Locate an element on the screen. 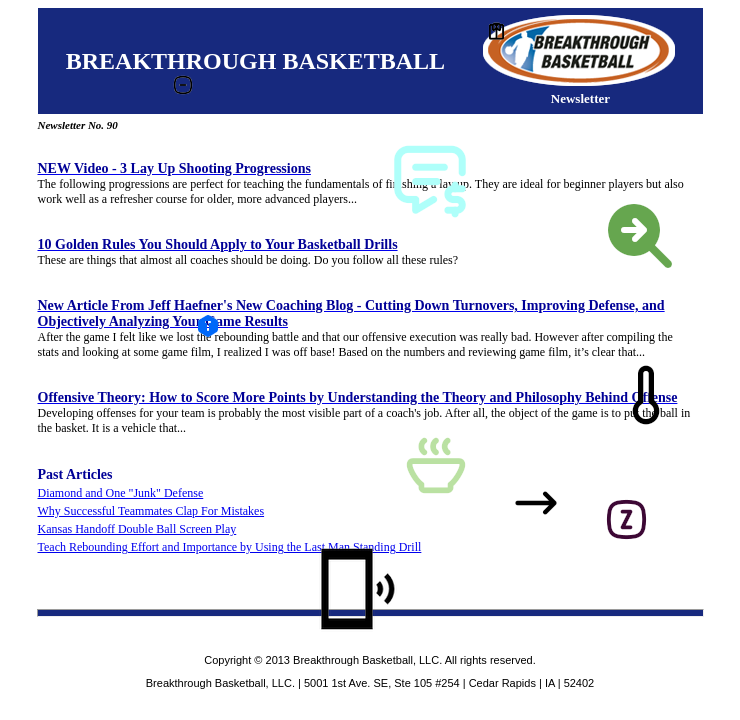 The width and height of the screenshot is (740, 720). search and navigate to result is located at coordinates (640, 236).